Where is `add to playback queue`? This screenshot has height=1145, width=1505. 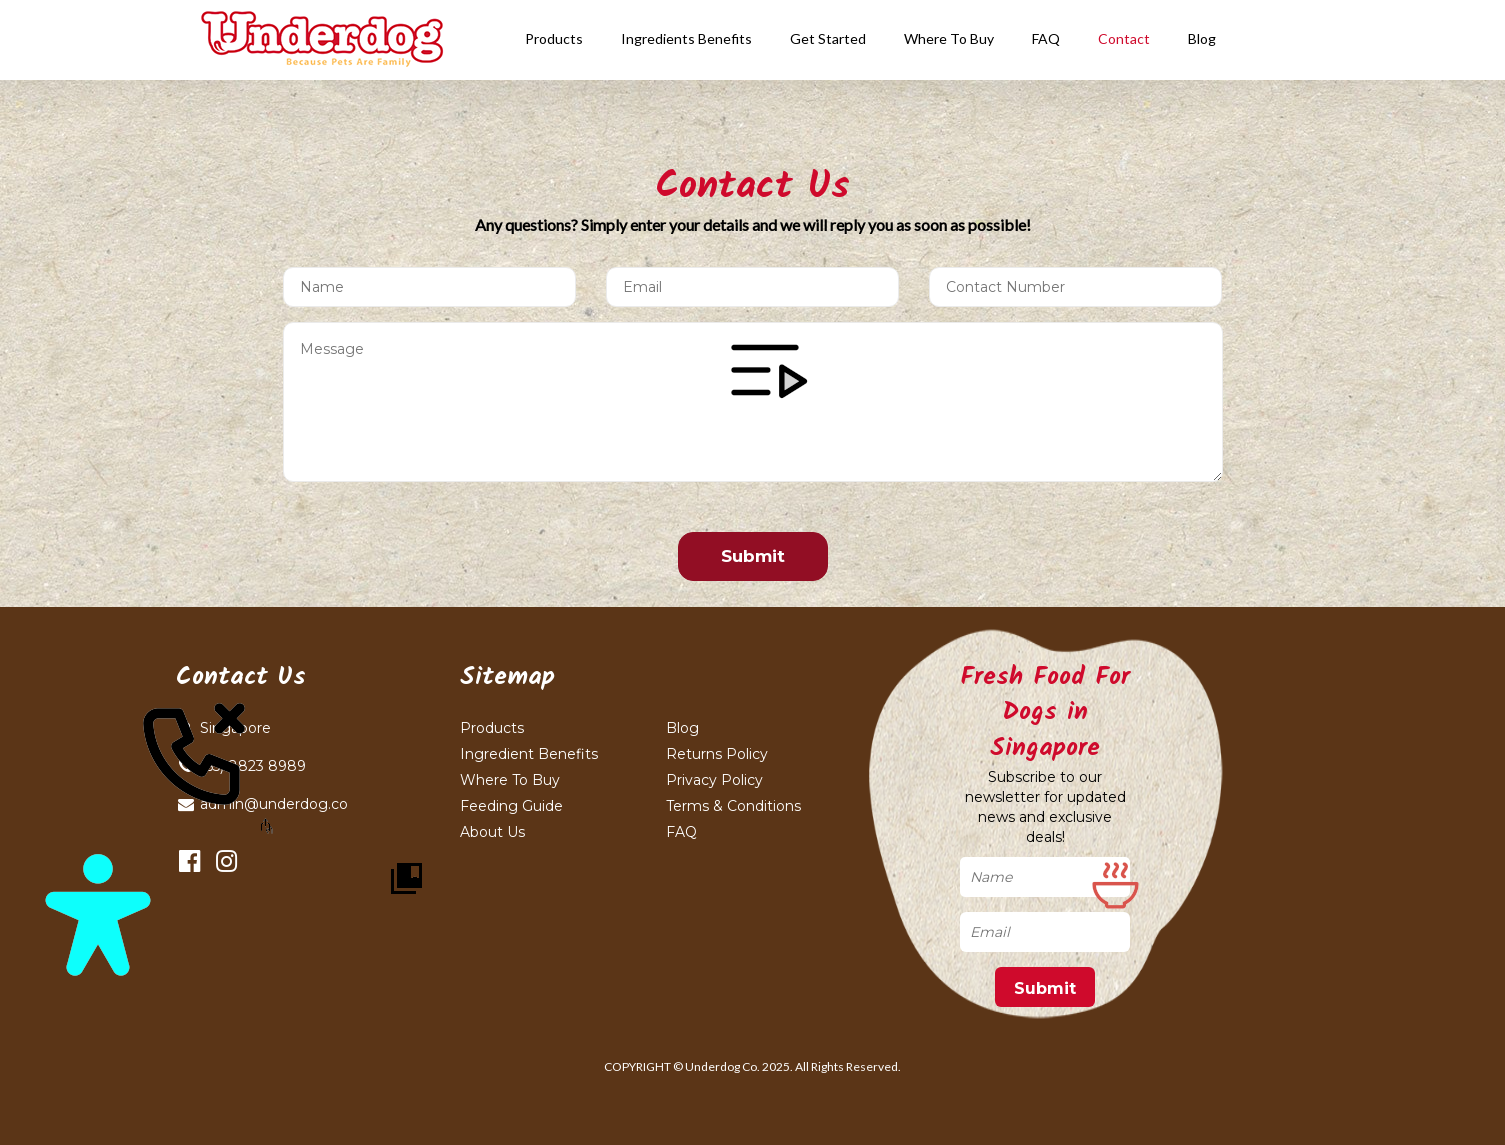 add to playback queue is located at coordinates (765, 370).